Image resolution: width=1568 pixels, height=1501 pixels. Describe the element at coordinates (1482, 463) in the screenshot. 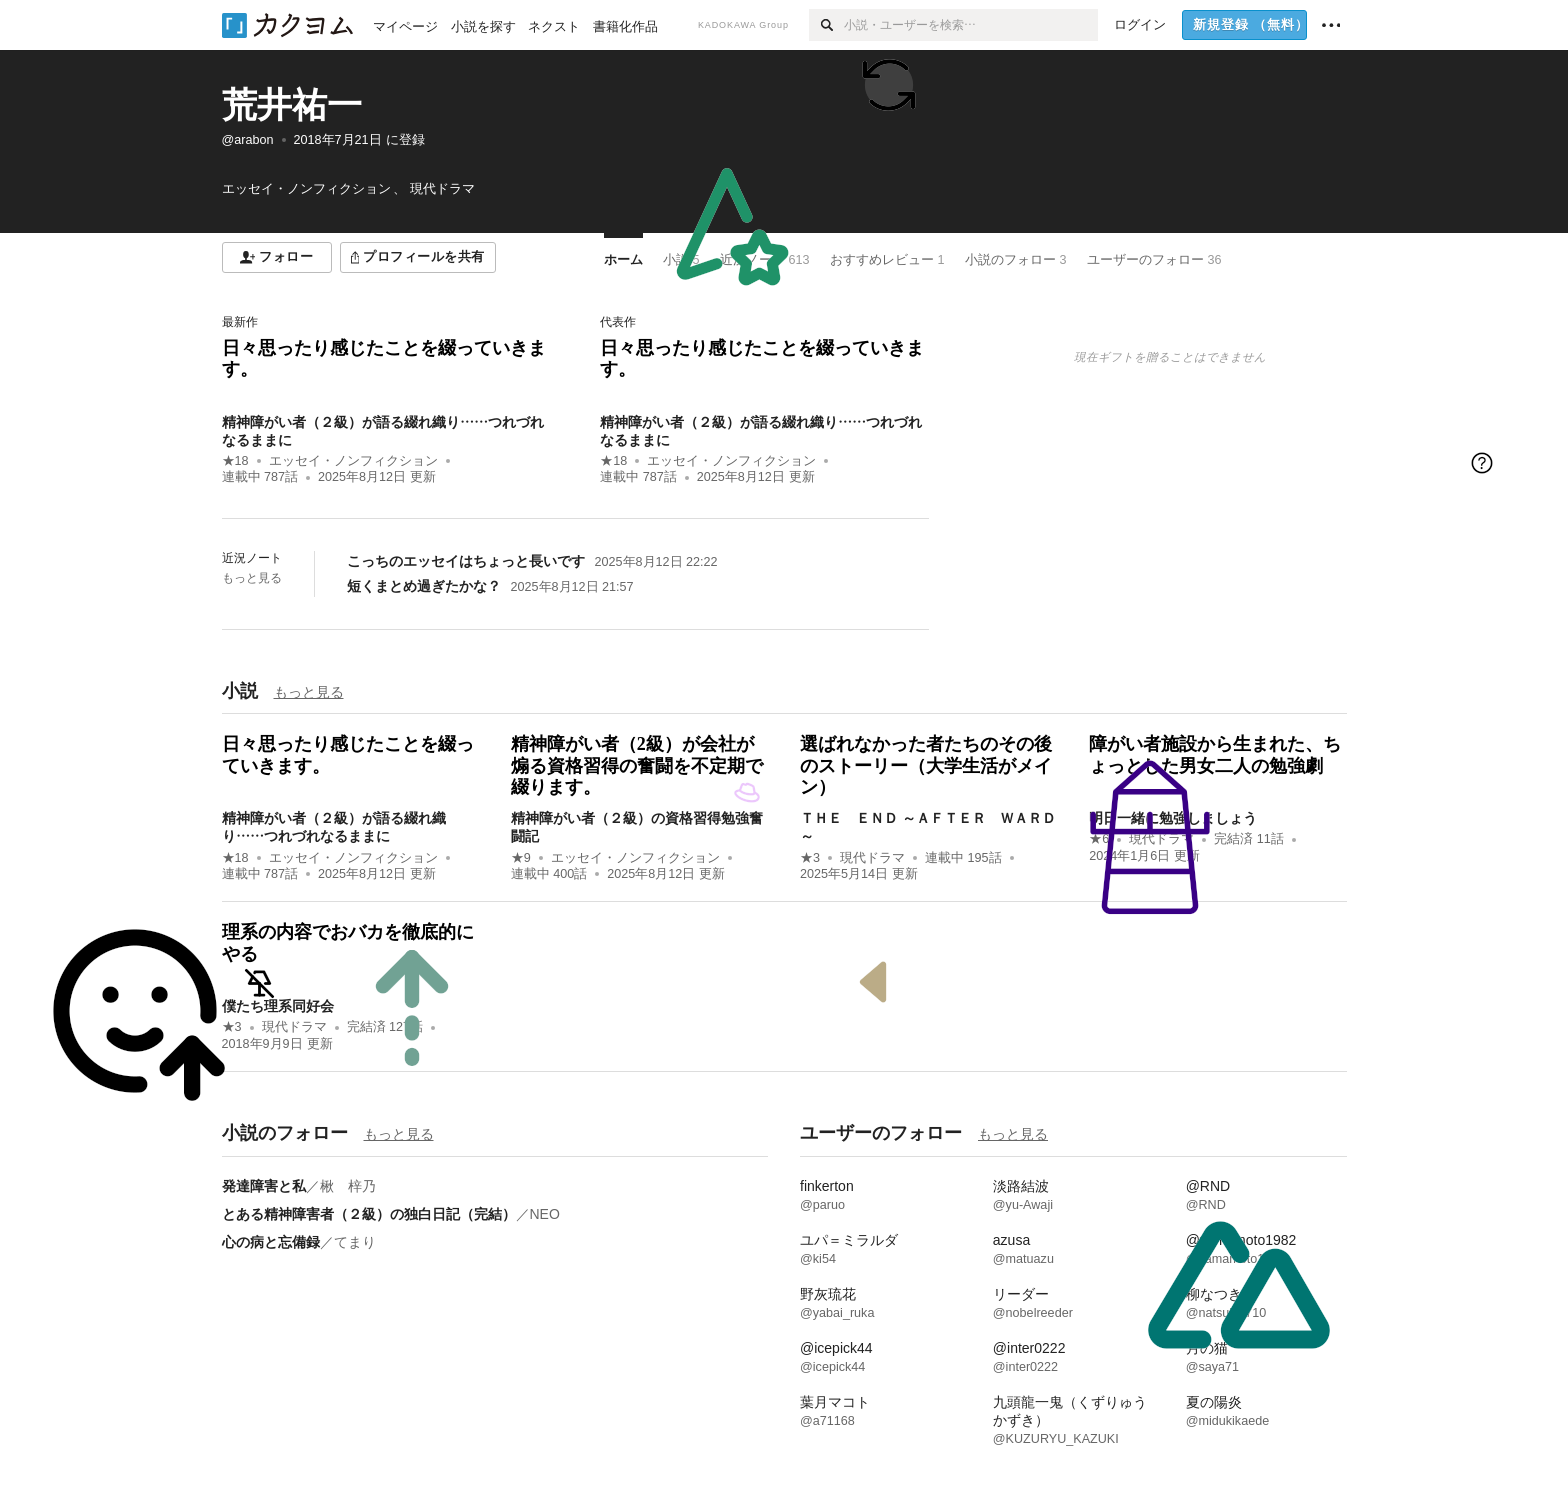

I see `access help or support information` at that location.